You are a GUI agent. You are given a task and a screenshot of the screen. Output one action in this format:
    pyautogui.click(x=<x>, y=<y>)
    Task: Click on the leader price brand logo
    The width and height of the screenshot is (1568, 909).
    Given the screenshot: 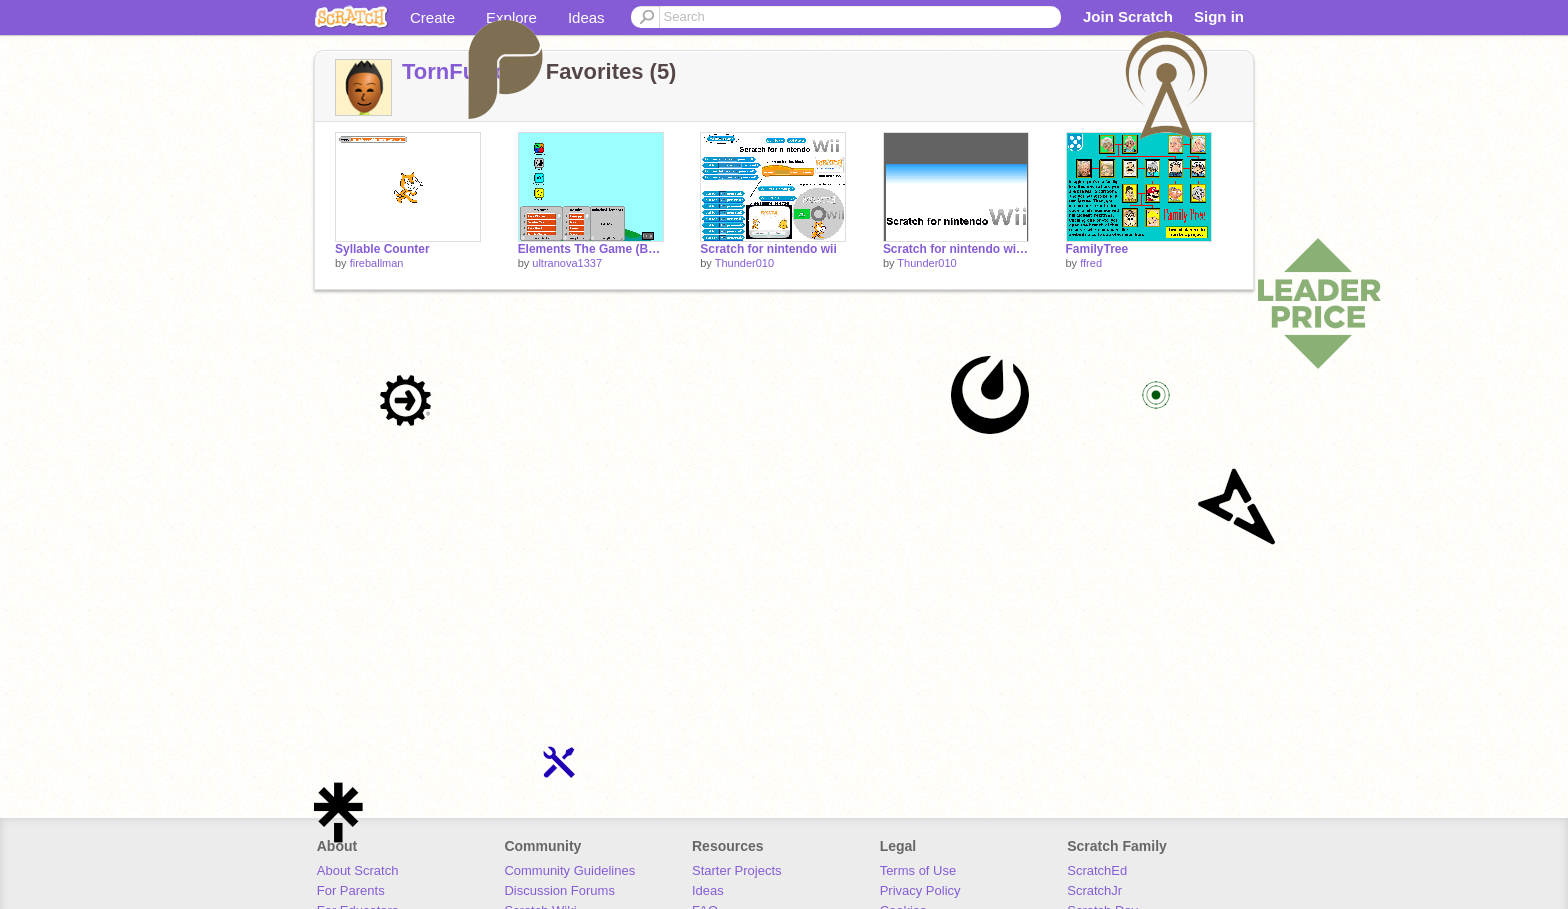 What is the action you would take?
    pyautogui.click(x=1319, y=303)
    